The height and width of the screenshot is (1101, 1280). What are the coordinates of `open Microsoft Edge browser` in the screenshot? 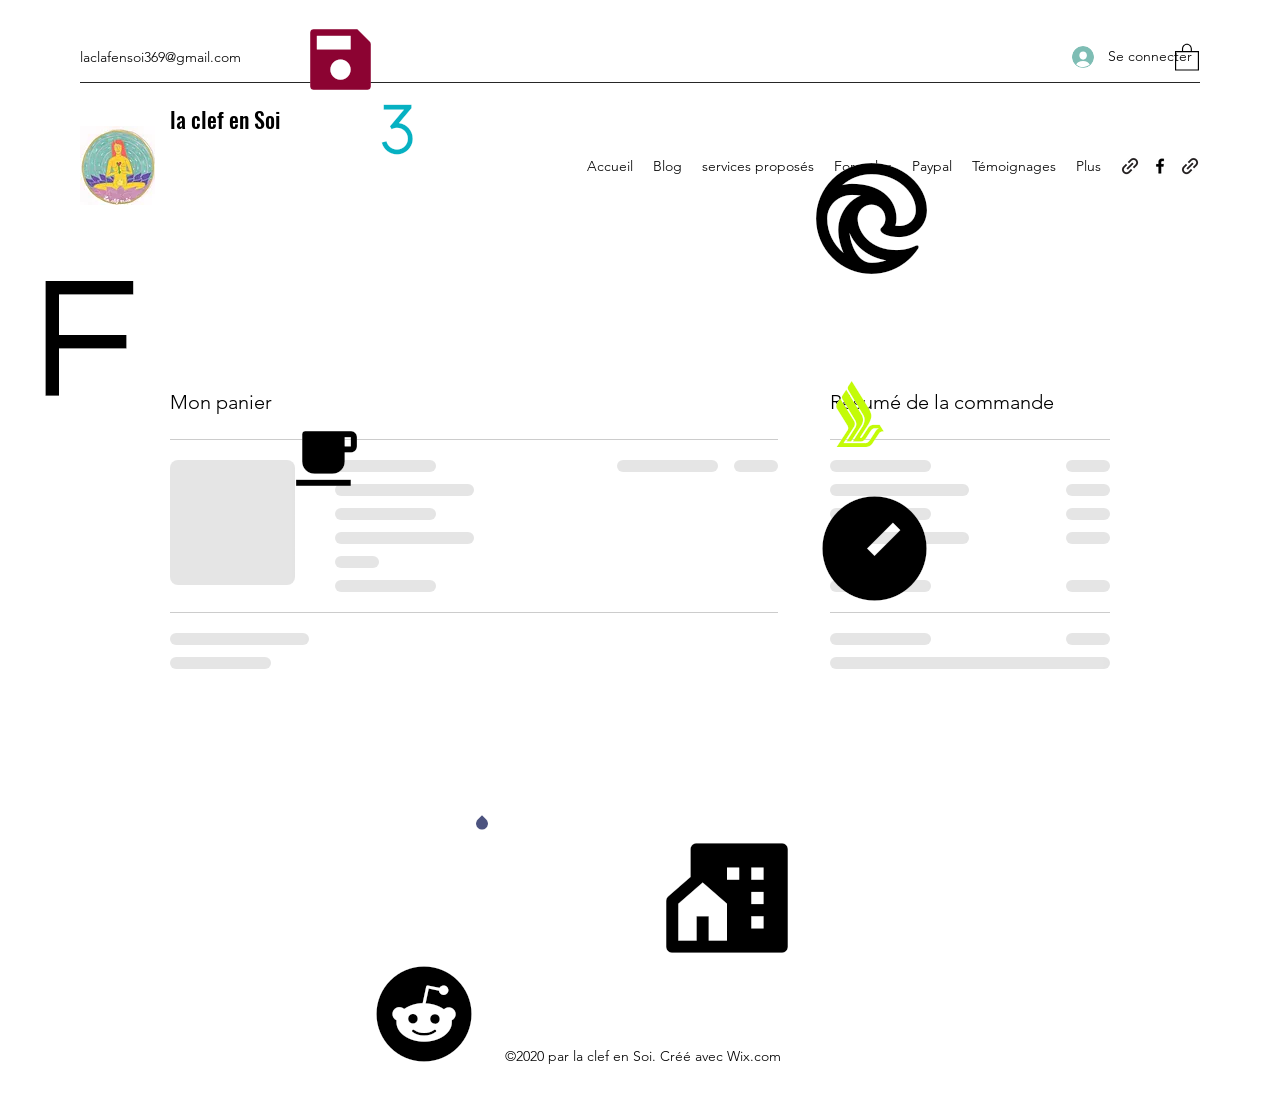 It's located at (871, 218).